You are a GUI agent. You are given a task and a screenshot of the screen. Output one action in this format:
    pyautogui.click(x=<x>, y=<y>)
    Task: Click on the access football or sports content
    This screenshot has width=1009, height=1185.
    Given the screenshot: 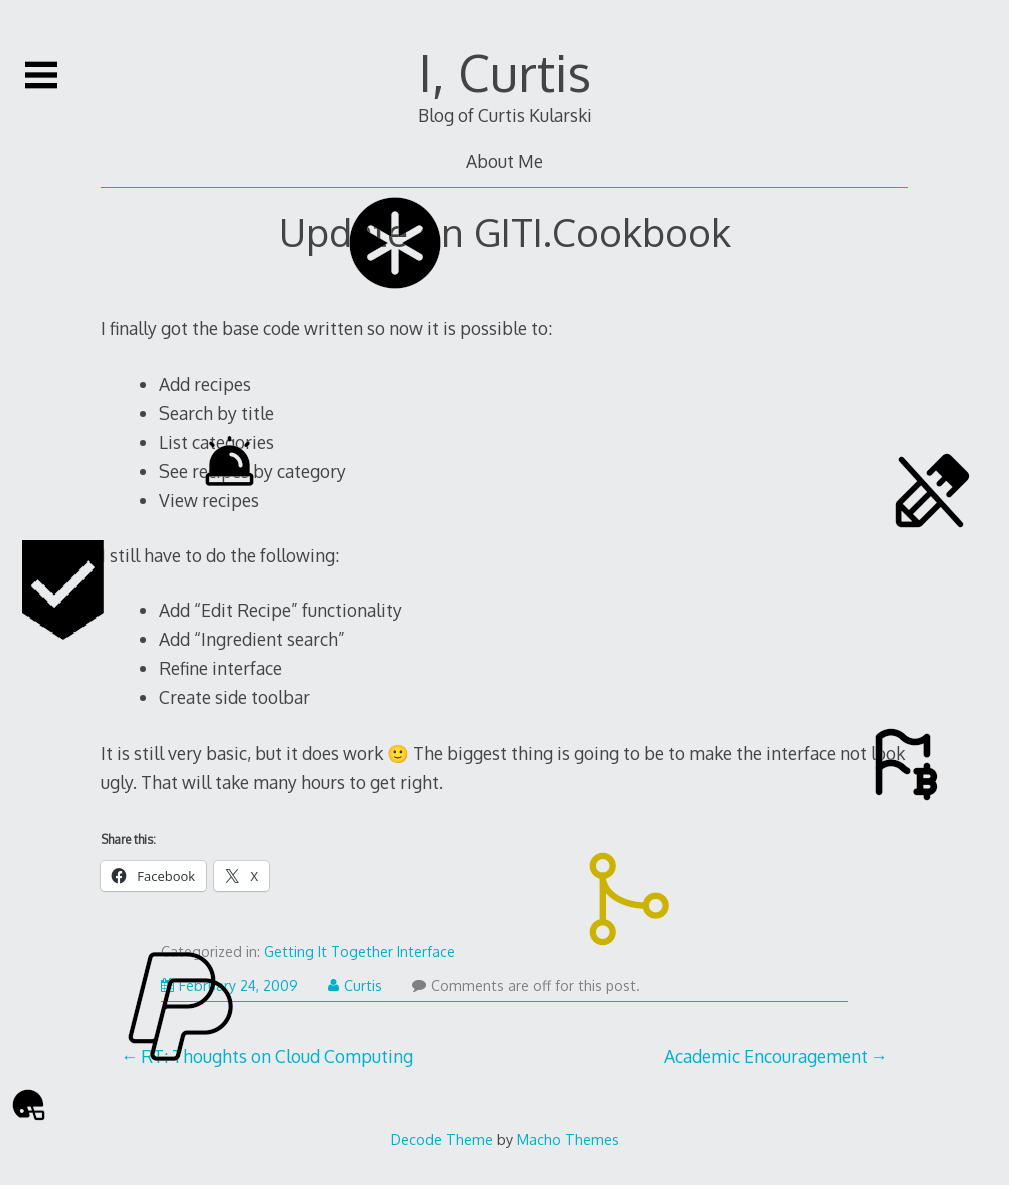 What is the action you would take?
    pyautogui.click(x=28, y=1105)
    